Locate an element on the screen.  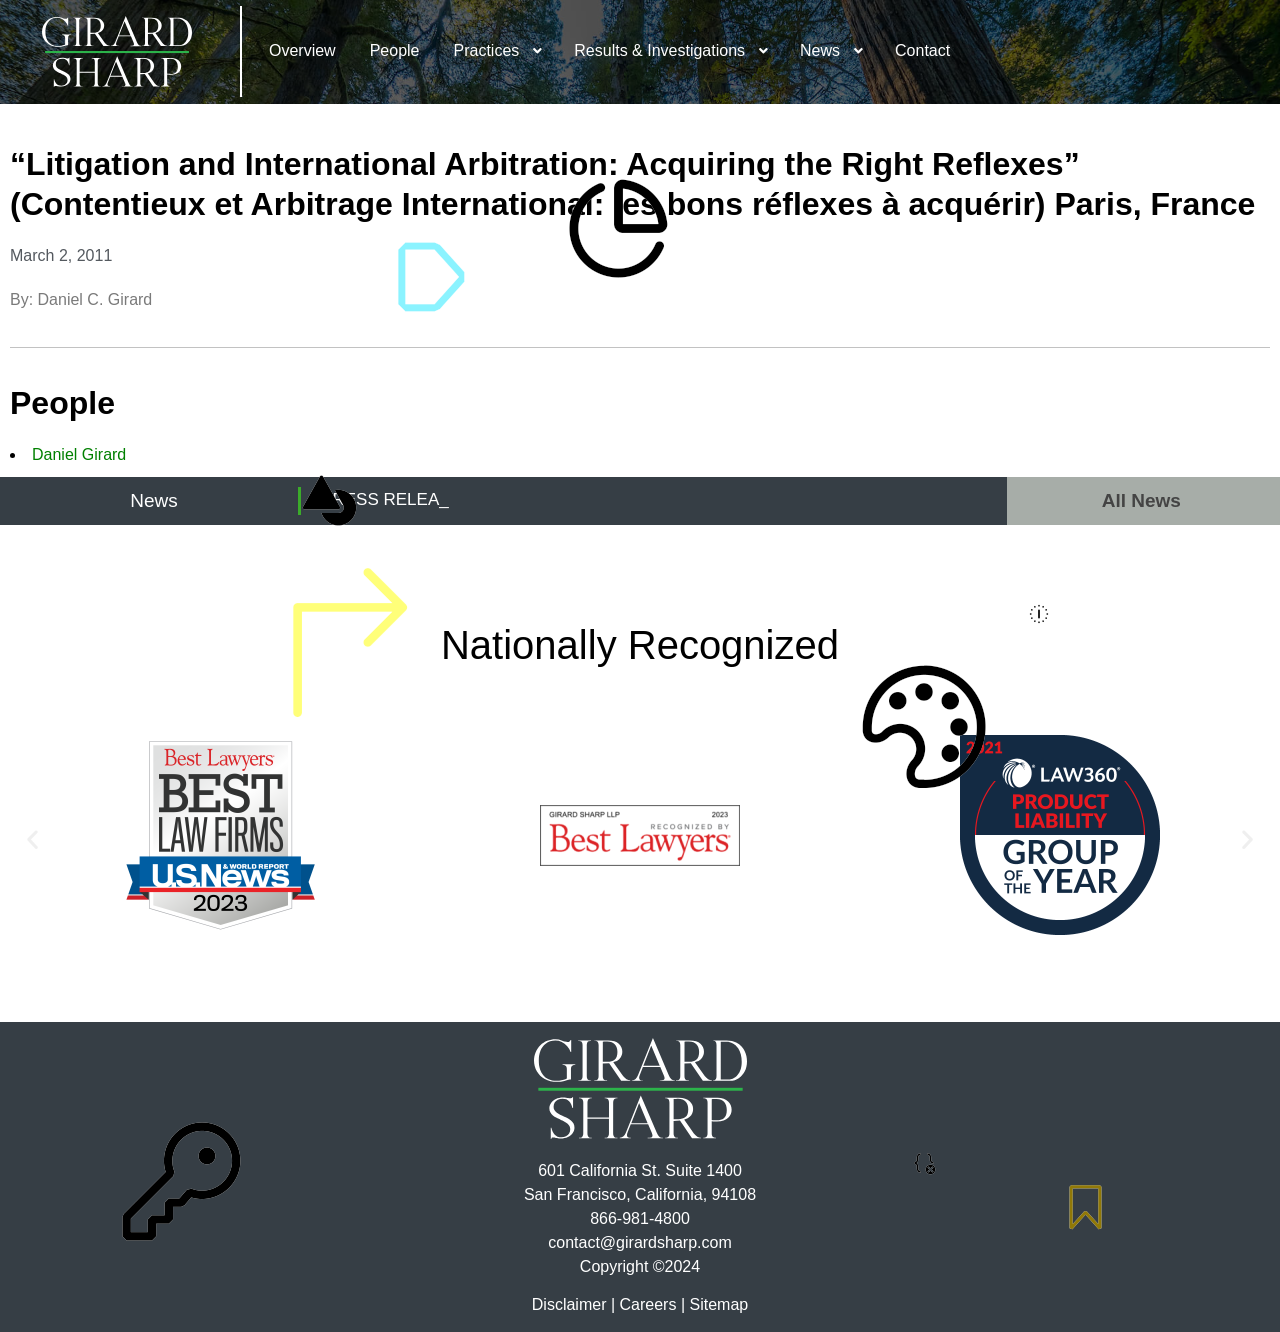
reply to a message is located at coordinates (338, 642).